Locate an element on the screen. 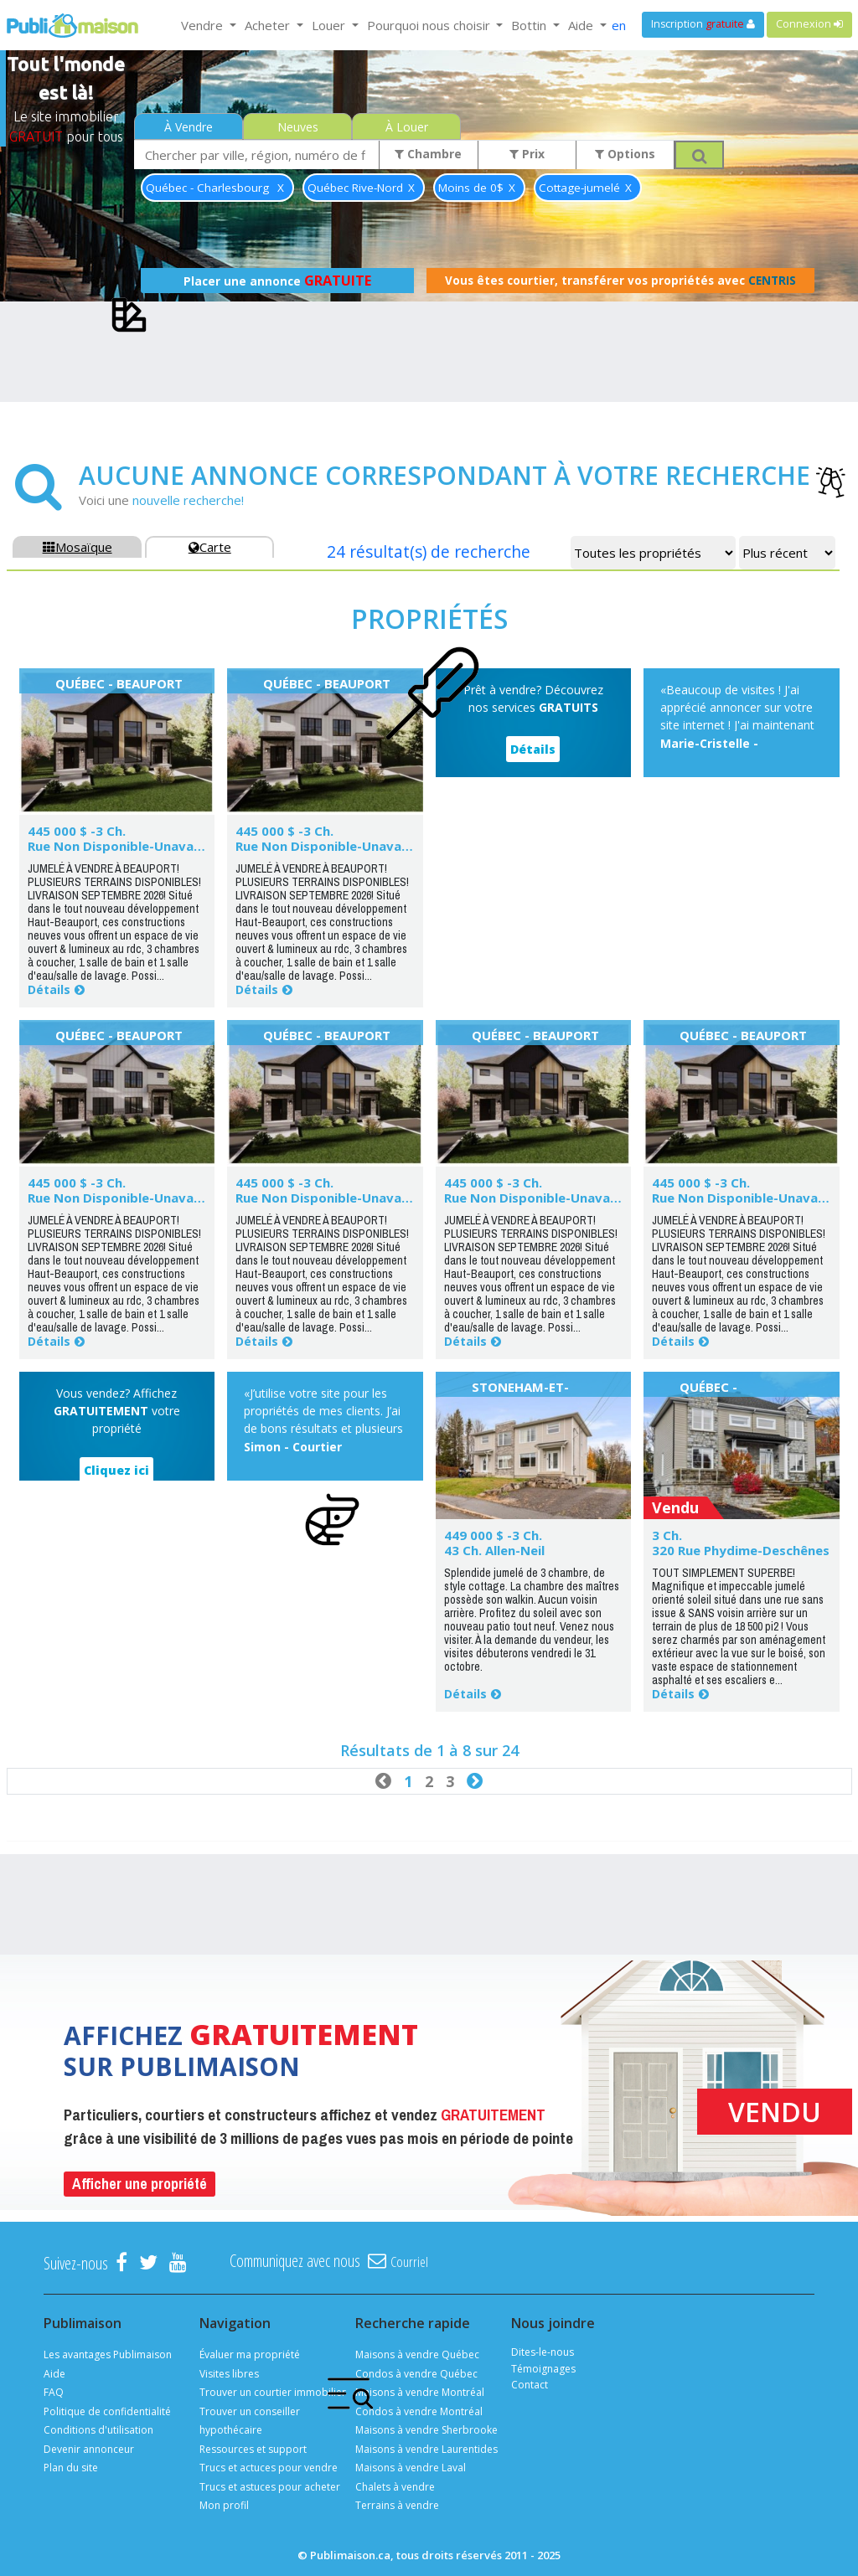 The height and width of the screenshot is (2576, 858). access settings or configuration options is located at coordinates (432, 693).